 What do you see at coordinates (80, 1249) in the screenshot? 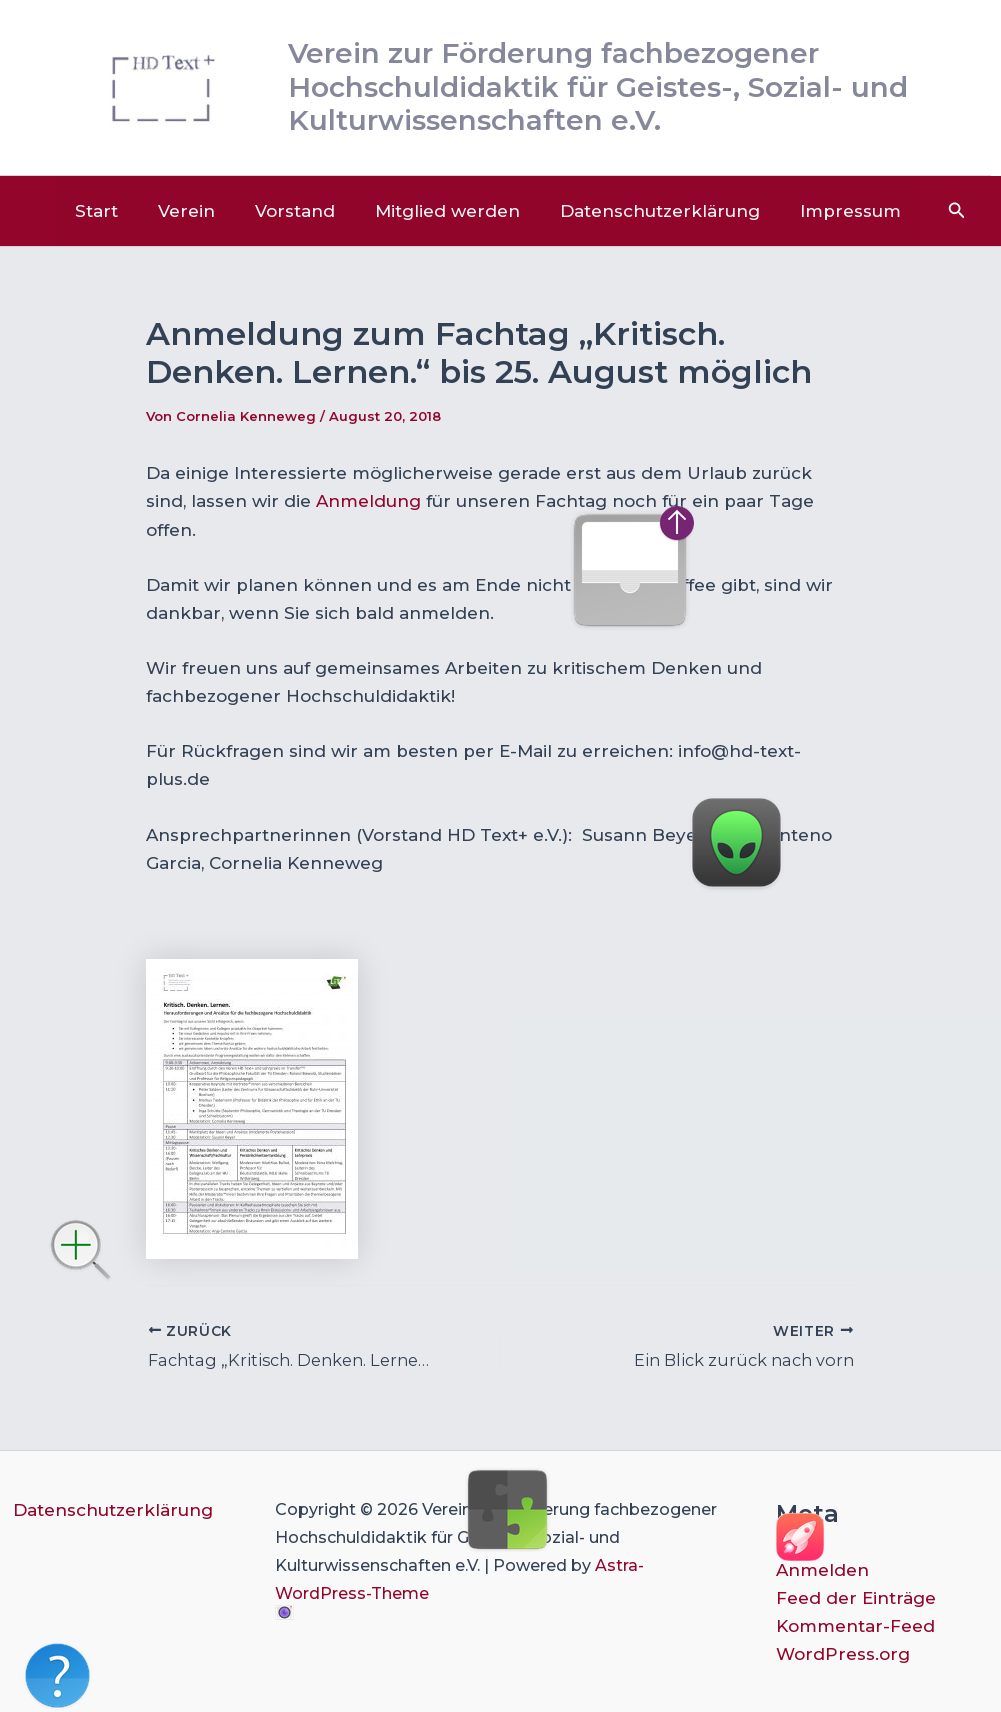
I see `zoom in on the current view` at bounding box center [80, 1249].